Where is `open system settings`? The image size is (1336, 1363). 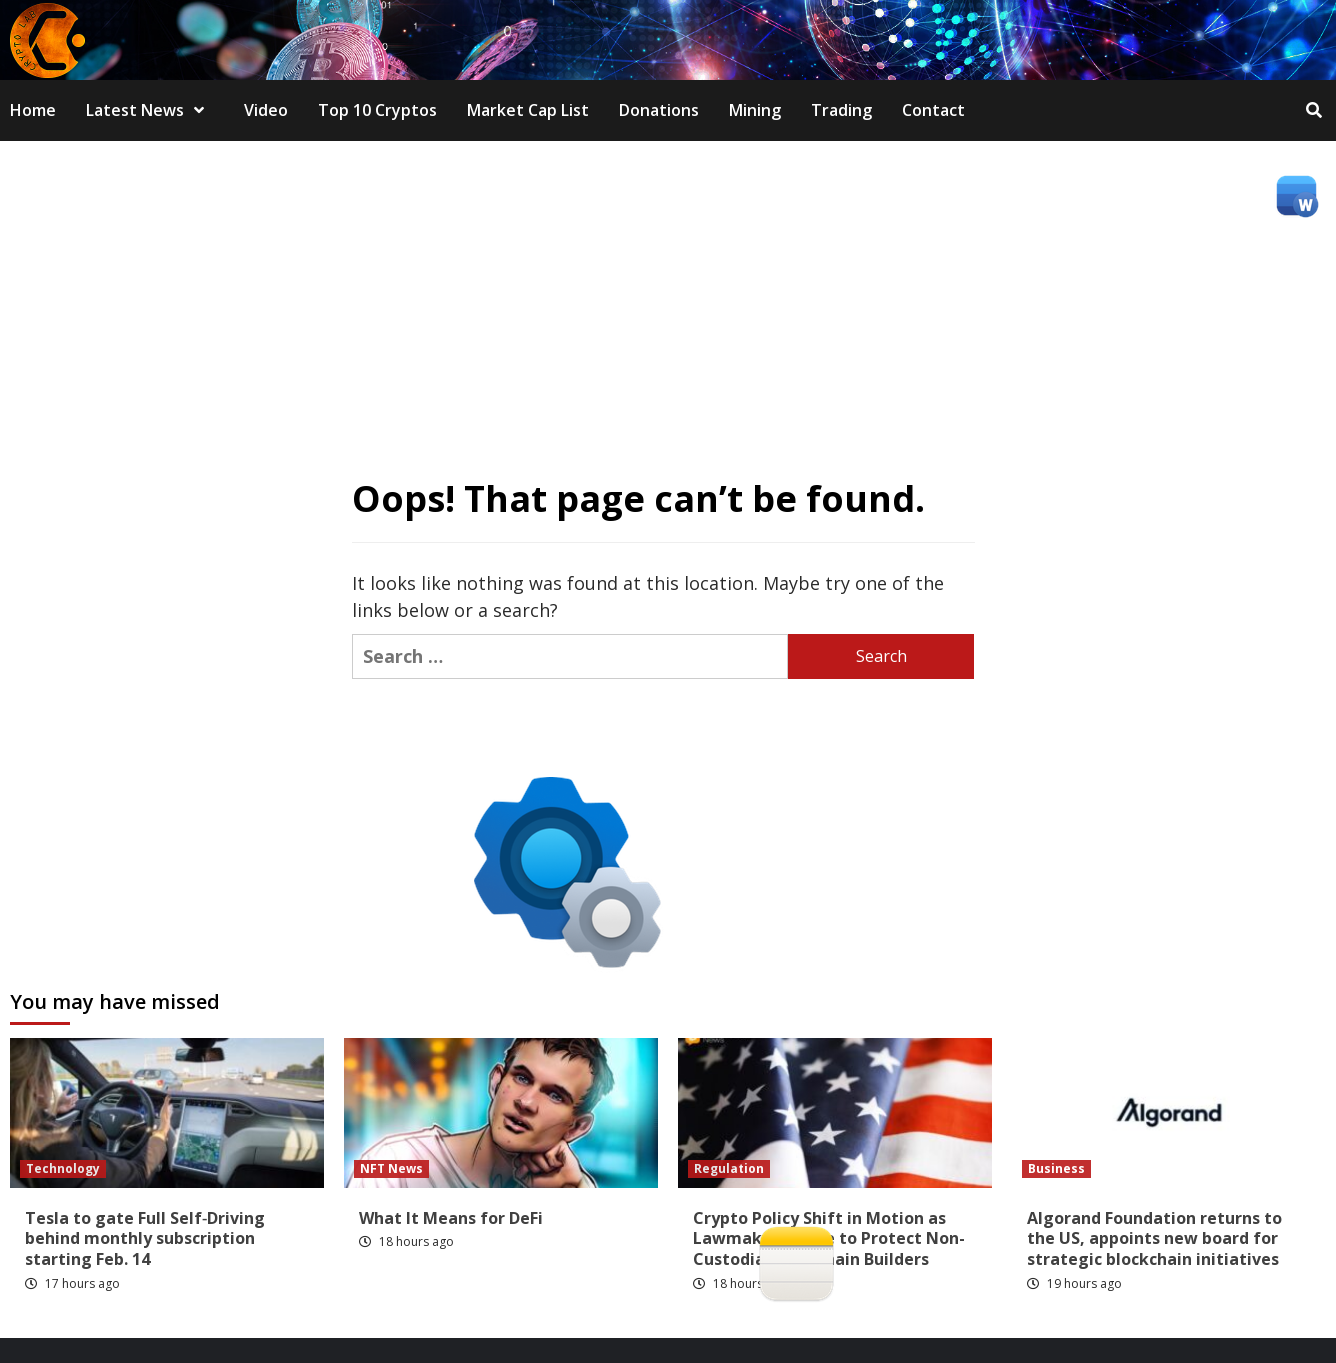
open system settings is located at coordinates (569, 875).